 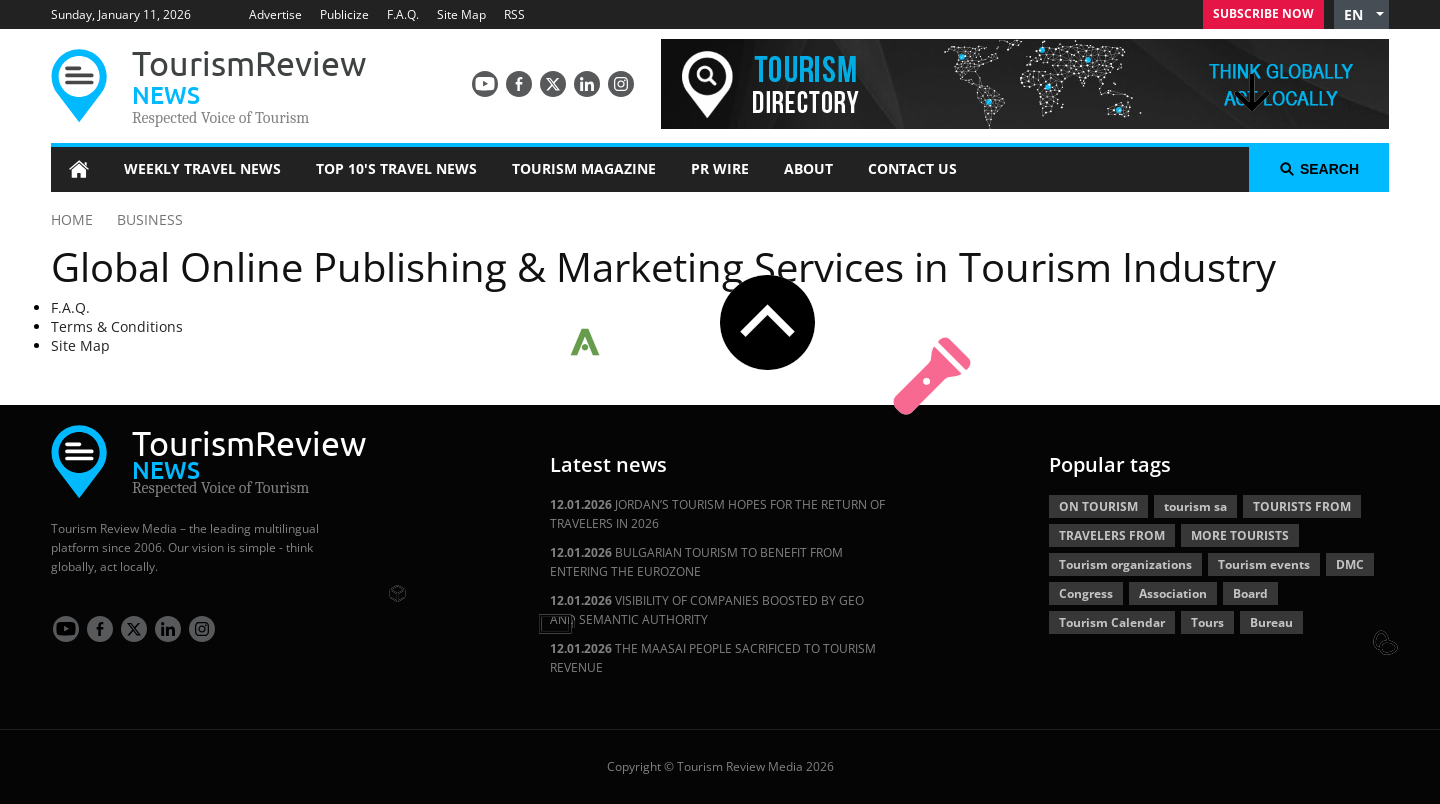 What do you see at coordinates (932, 376) in the screenshot?
I see `turn on device flashlight` at bounding box center [932, 376].